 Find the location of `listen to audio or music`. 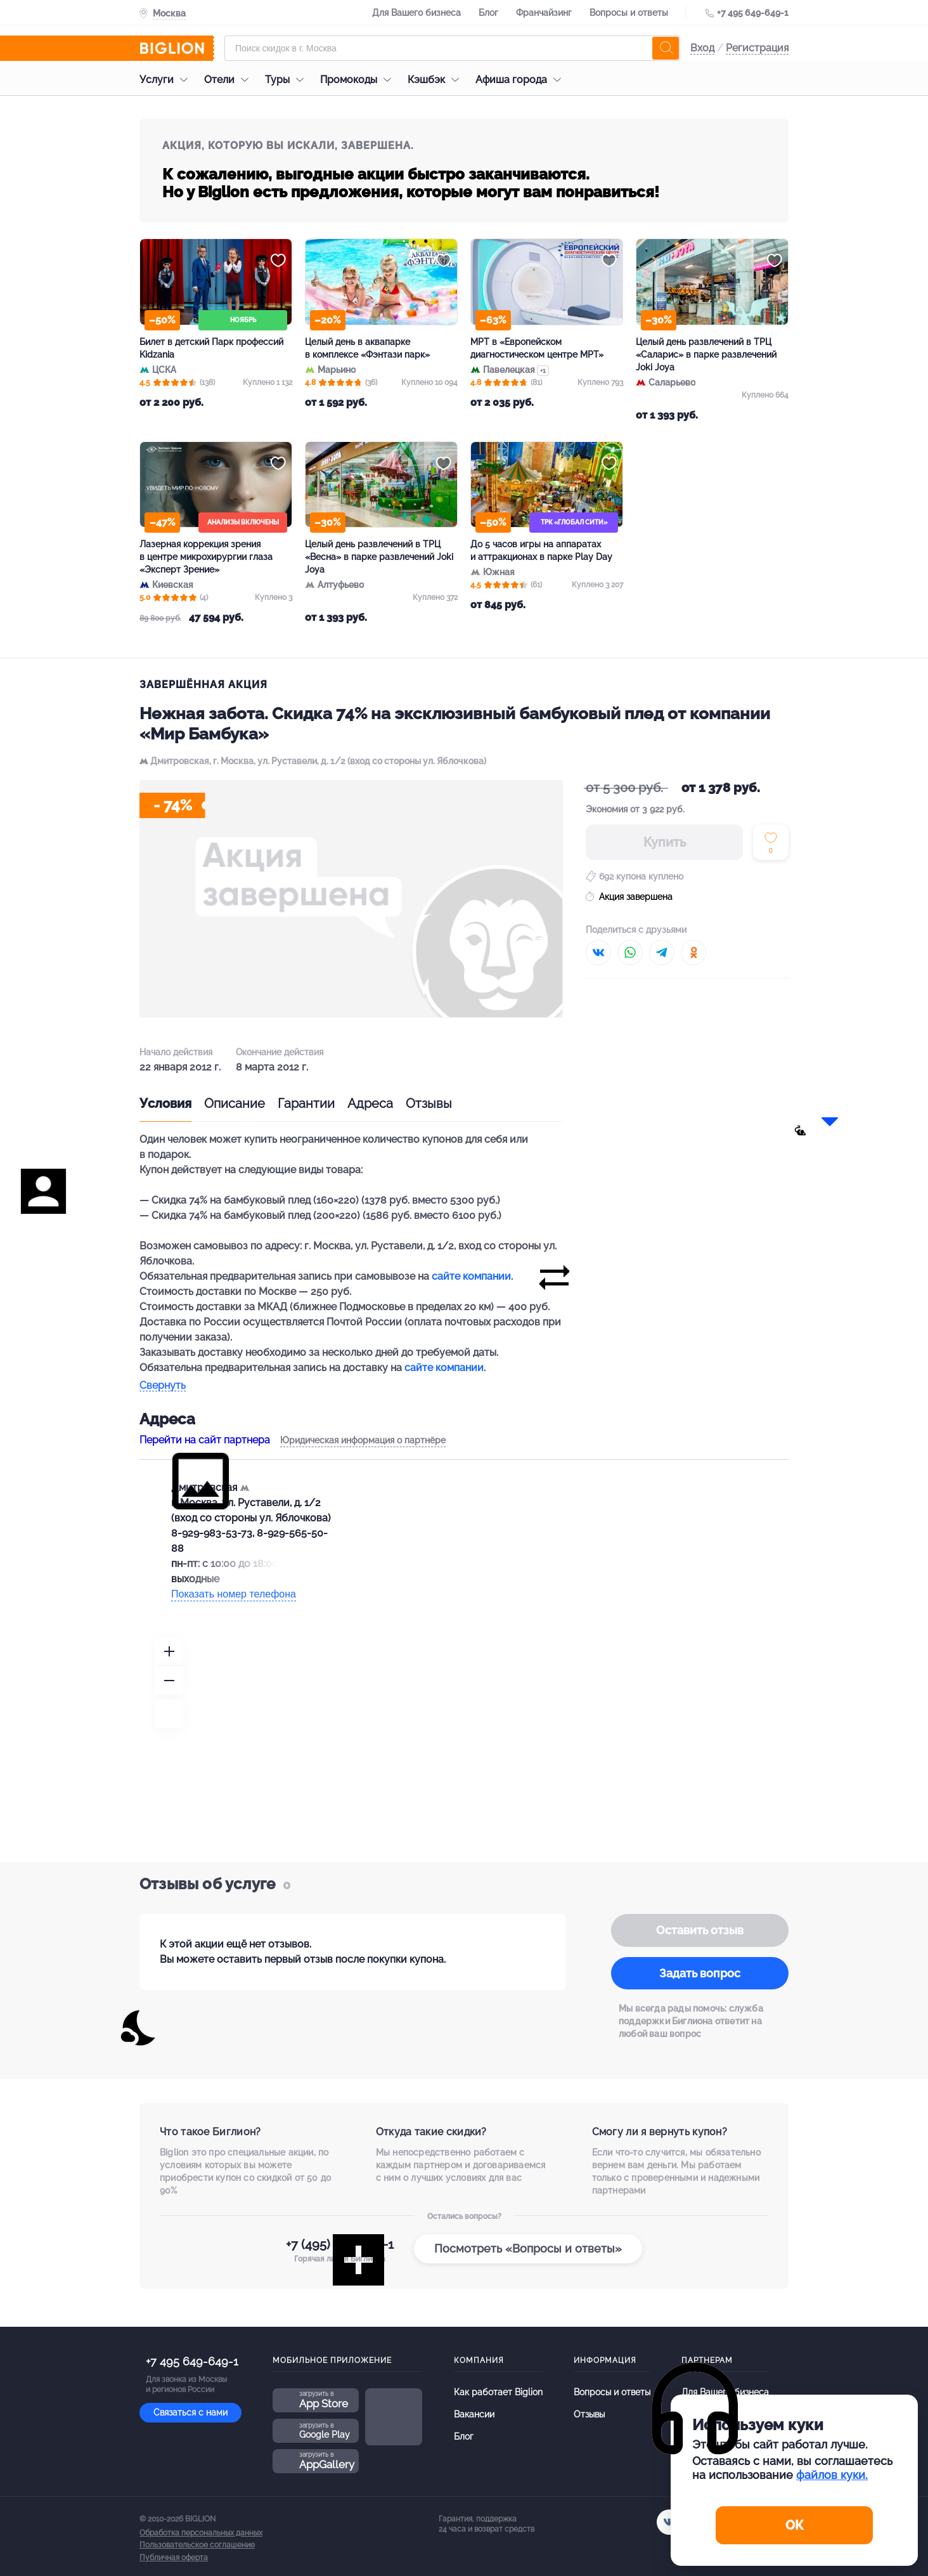

listen to audio or music is located at coordinates (695, 2411).